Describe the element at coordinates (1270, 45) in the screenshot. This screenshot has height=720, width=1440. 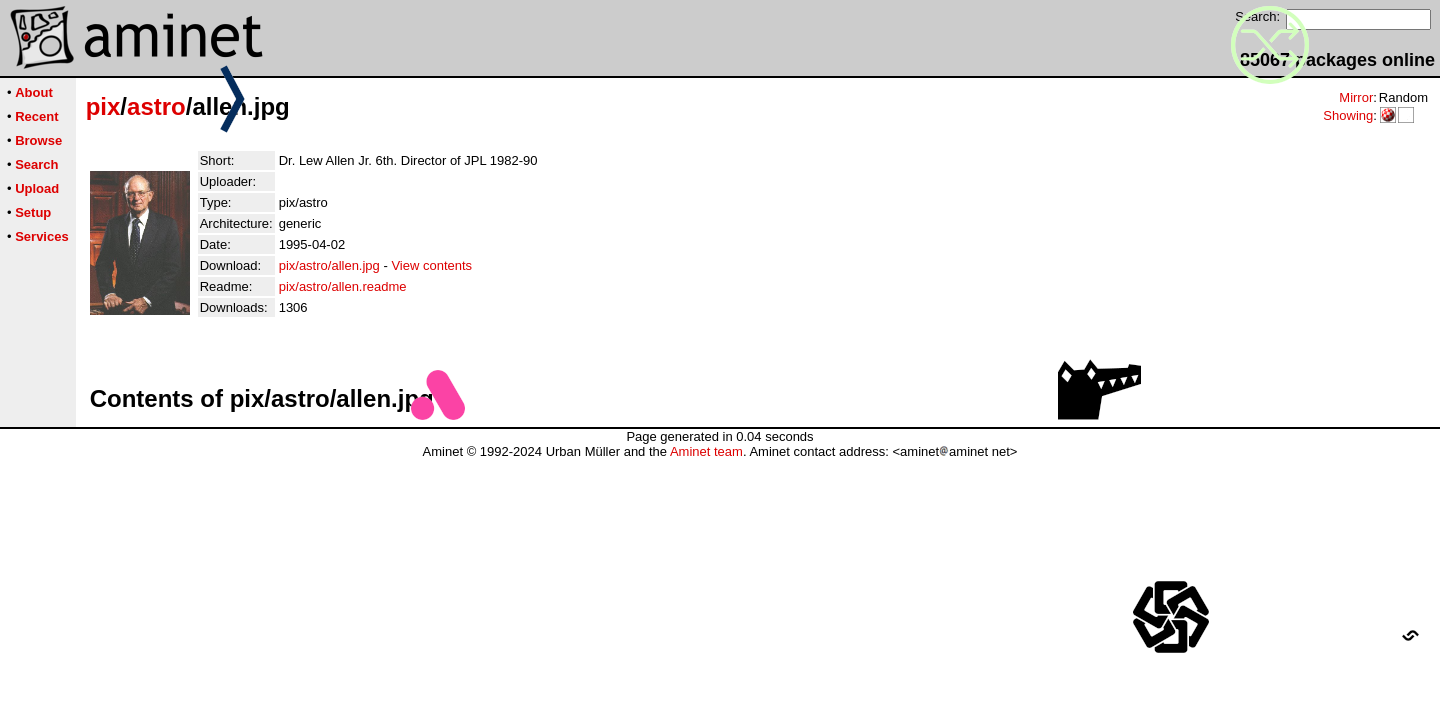
I see `changedetection app logo` at that location.